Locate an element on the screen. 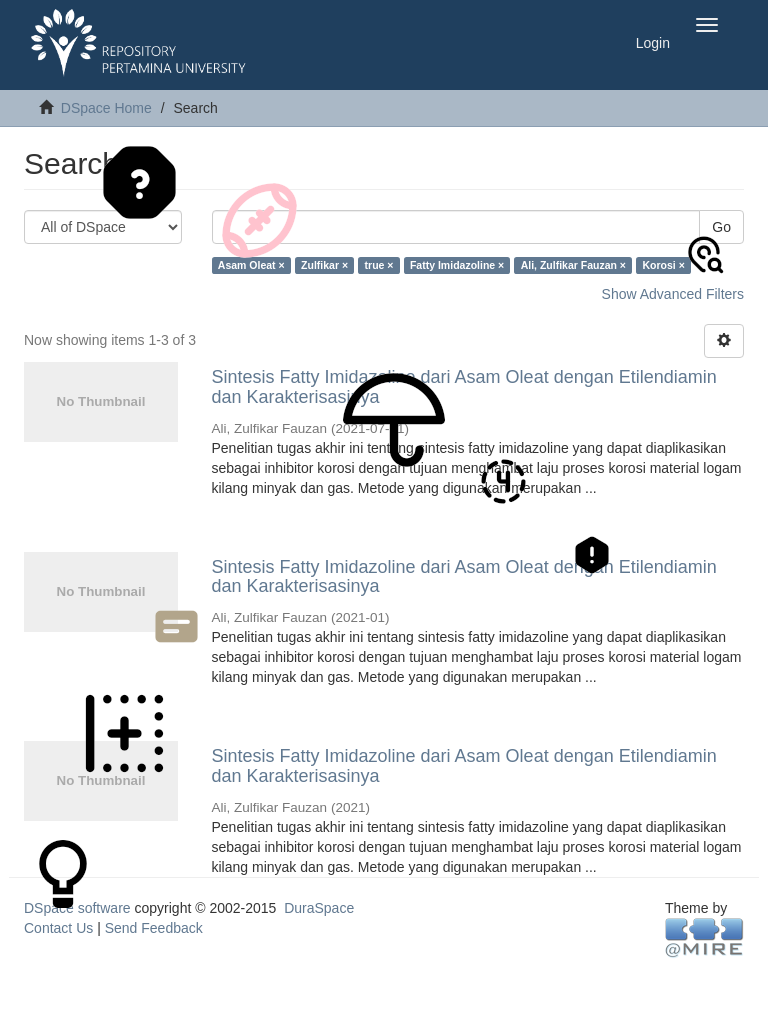  view payment or check details is located at coordinates (176, 626).